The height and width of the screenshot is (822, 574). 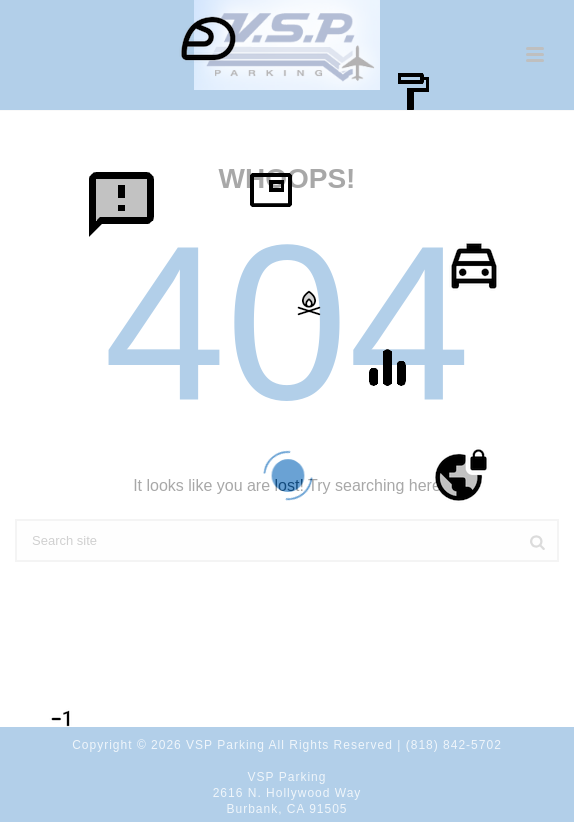 I want to click on indicates active VPN connection, so click(x=461, y=475).